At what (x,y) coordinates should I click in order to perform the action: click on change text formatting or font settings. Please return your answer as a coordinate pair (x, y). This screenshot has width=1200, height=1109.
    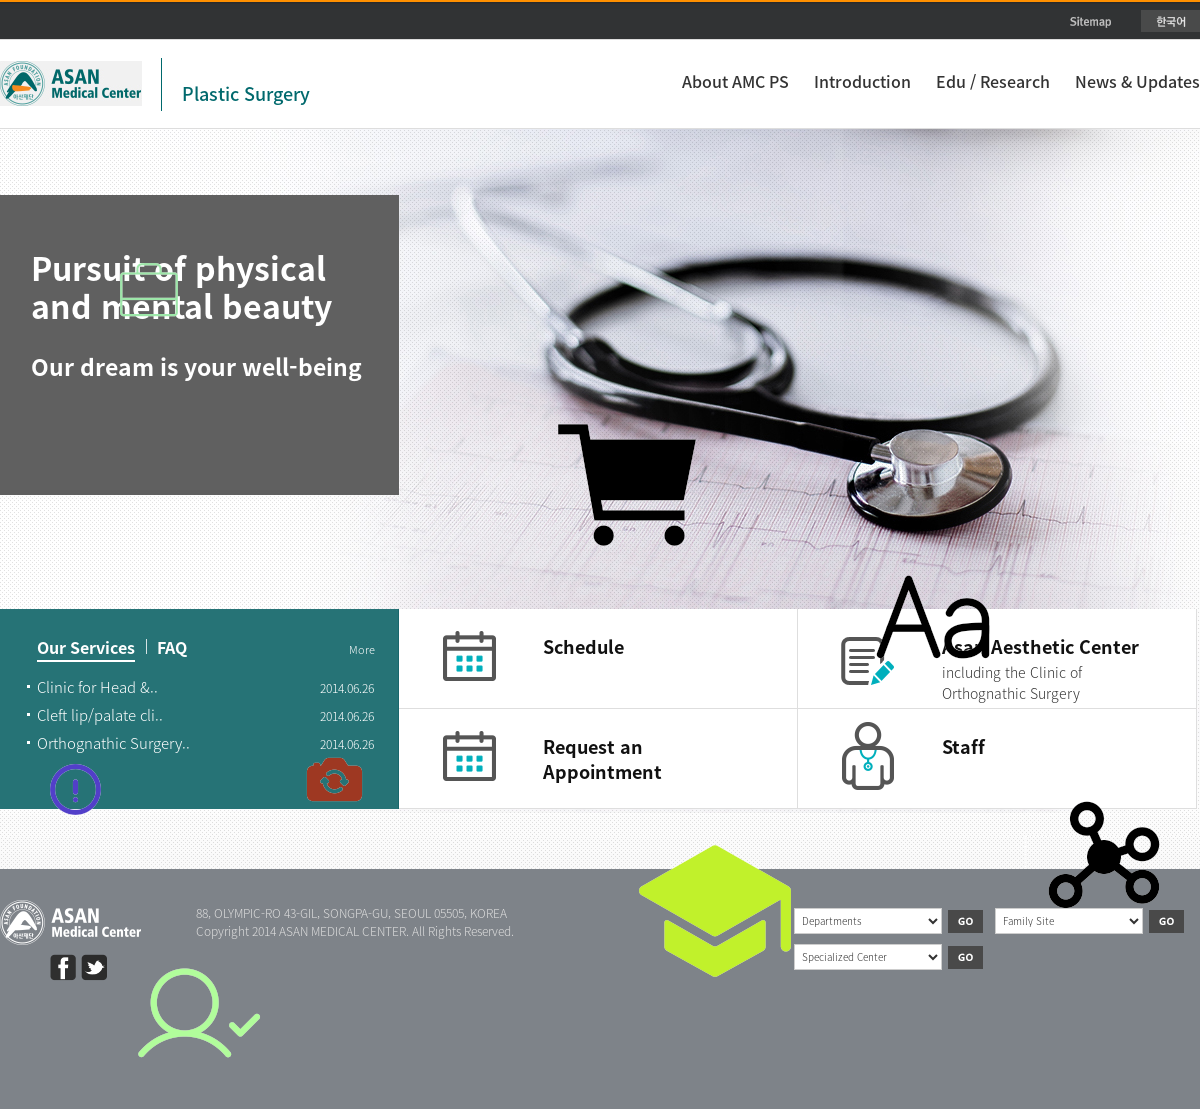
    Looking at the image, I should click on (933, 617).